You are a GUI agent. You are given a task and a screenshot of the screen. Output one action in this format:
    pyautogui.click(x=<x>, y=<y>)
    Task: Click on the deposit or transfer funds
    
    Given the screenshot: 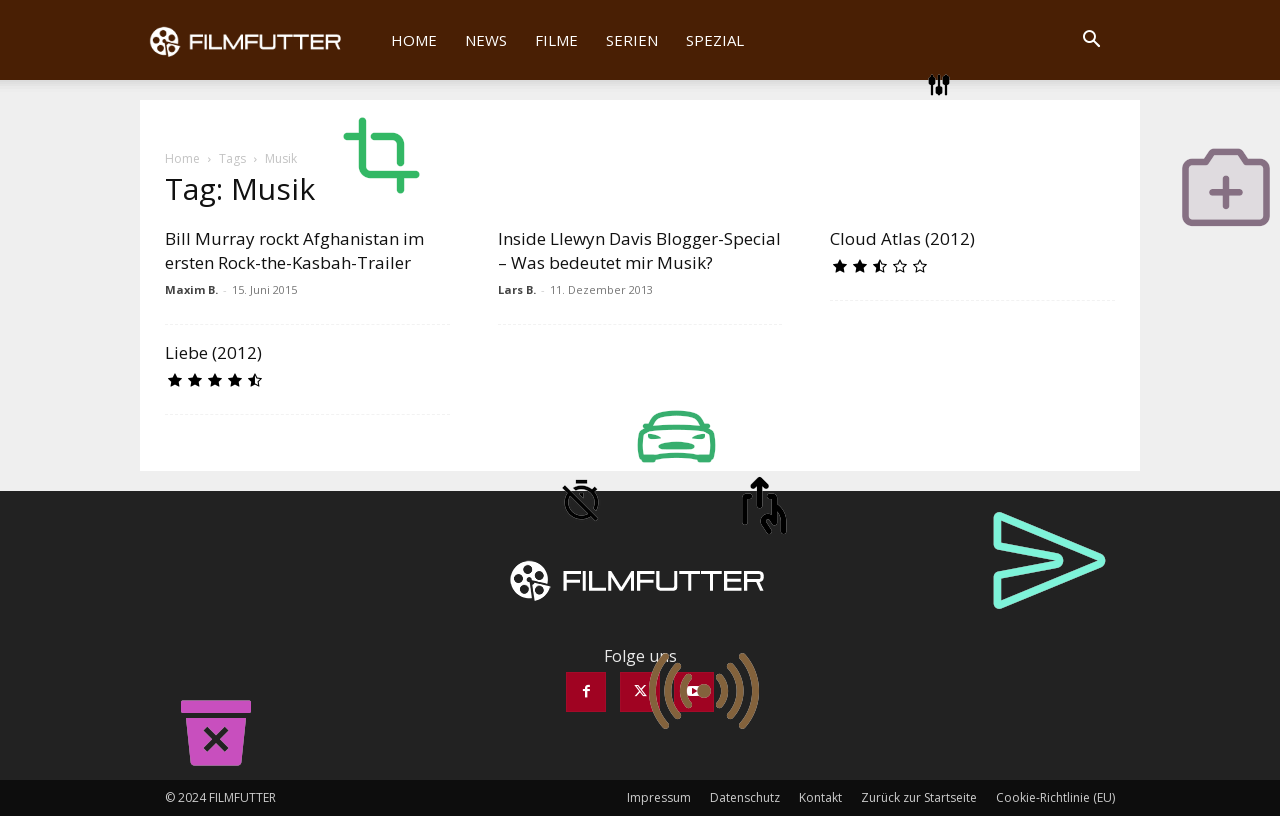 What is the action you would take?
    pyautogui.click(x=761, y=505)
    